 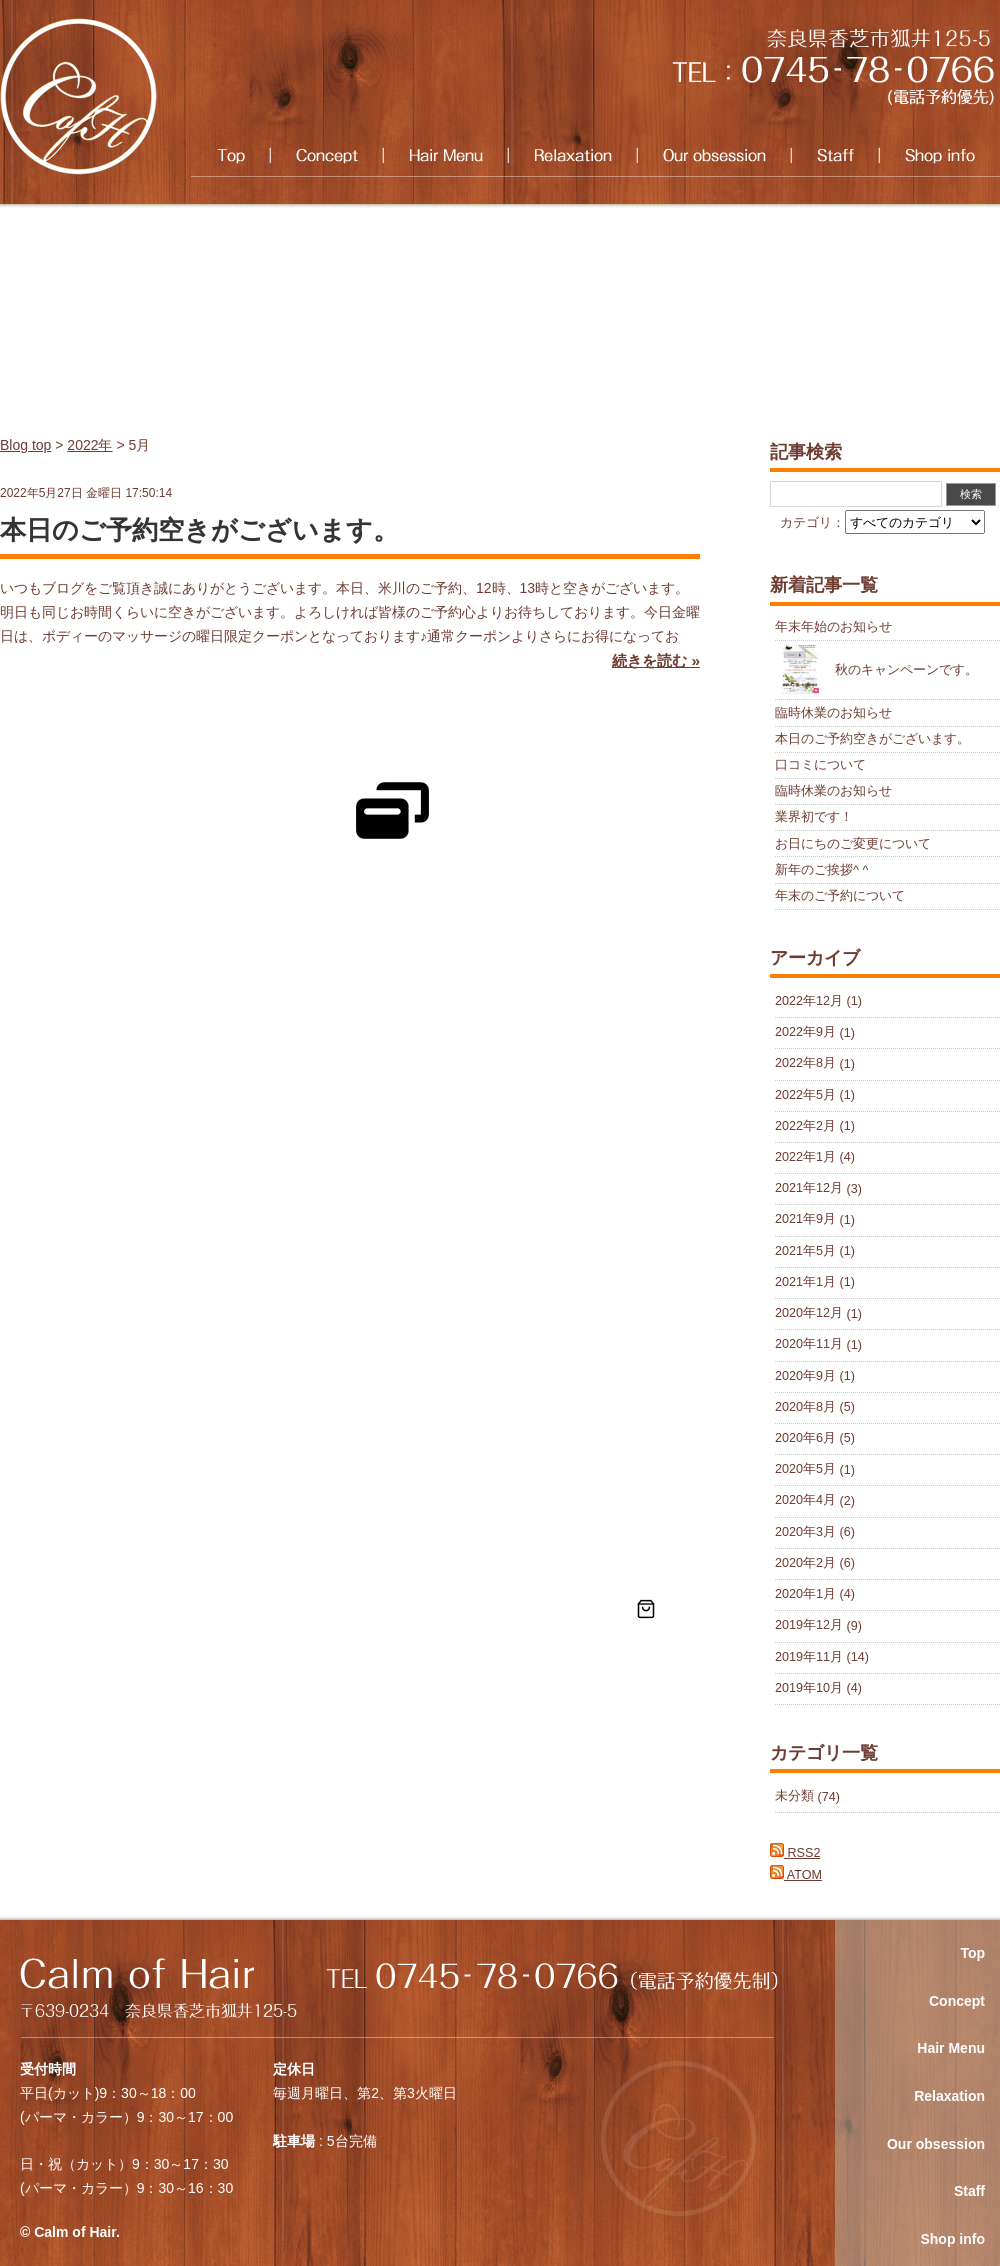 What do you see at coordinates (392, 810) in the screenshot?
I see `restore window to previous size` at bounding box center [392, 810].